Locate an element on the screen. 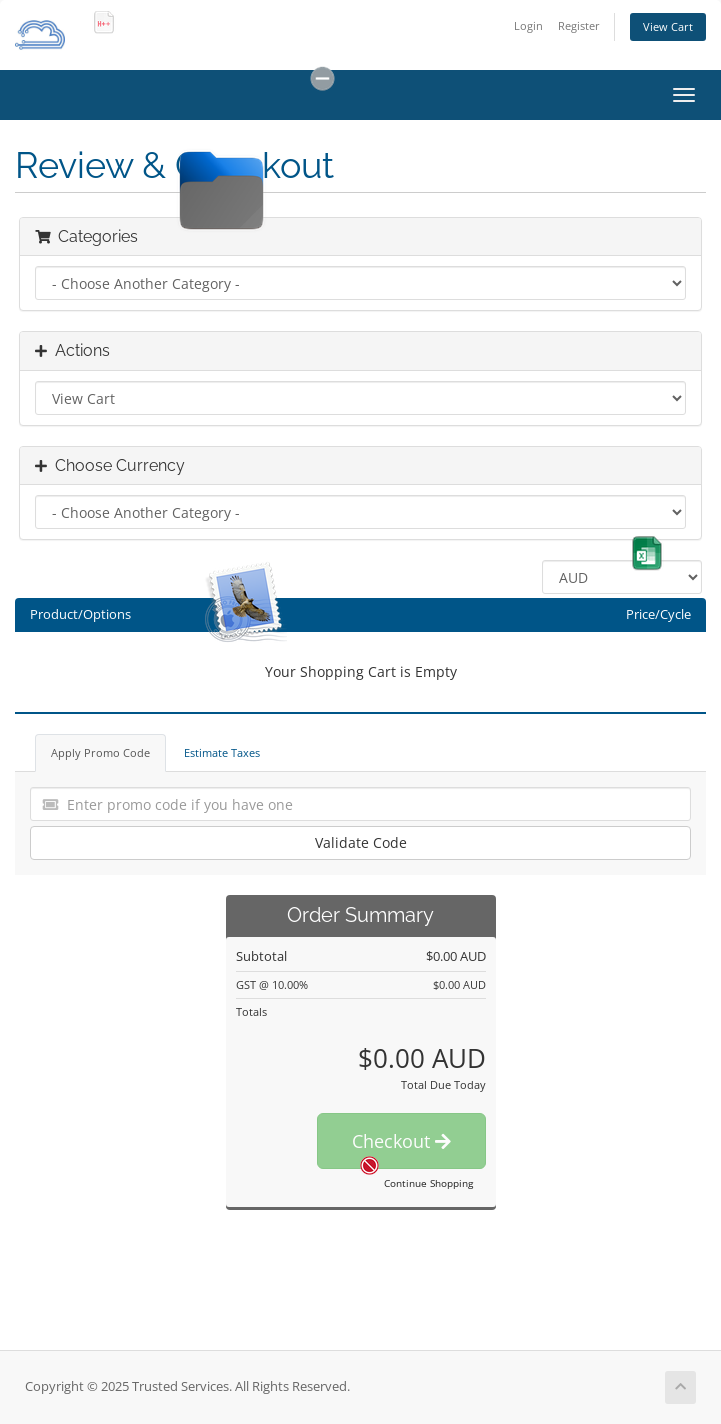 This screenshot has height=1424, width=721. drop files here to move them into this folder is located at coordinates (221, 190).